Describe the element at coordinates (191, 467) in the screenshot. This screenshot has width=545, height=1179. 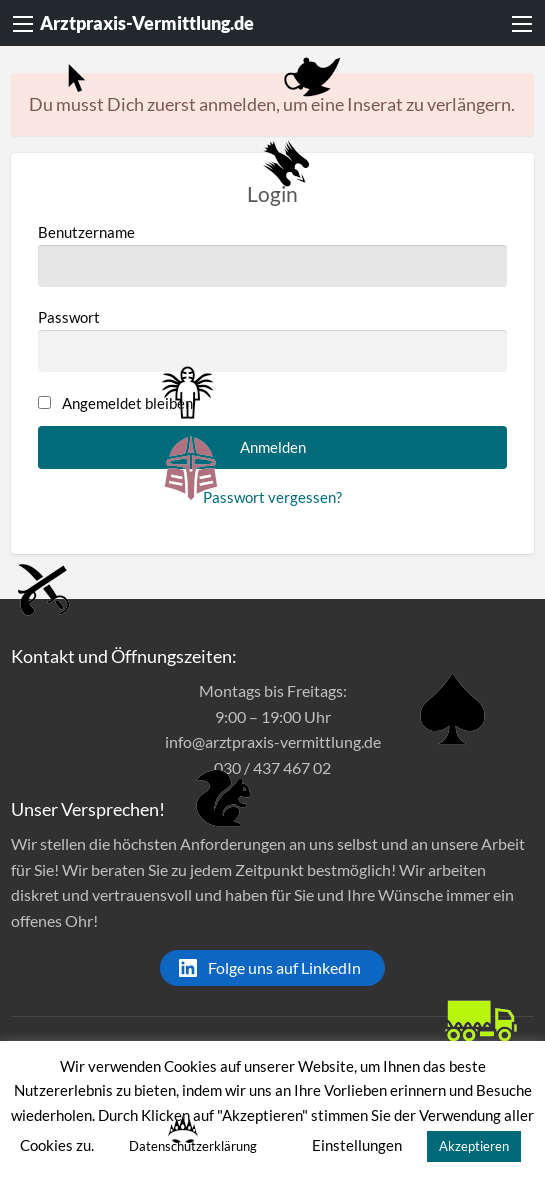
I see `select knight or warrior class` at that location.